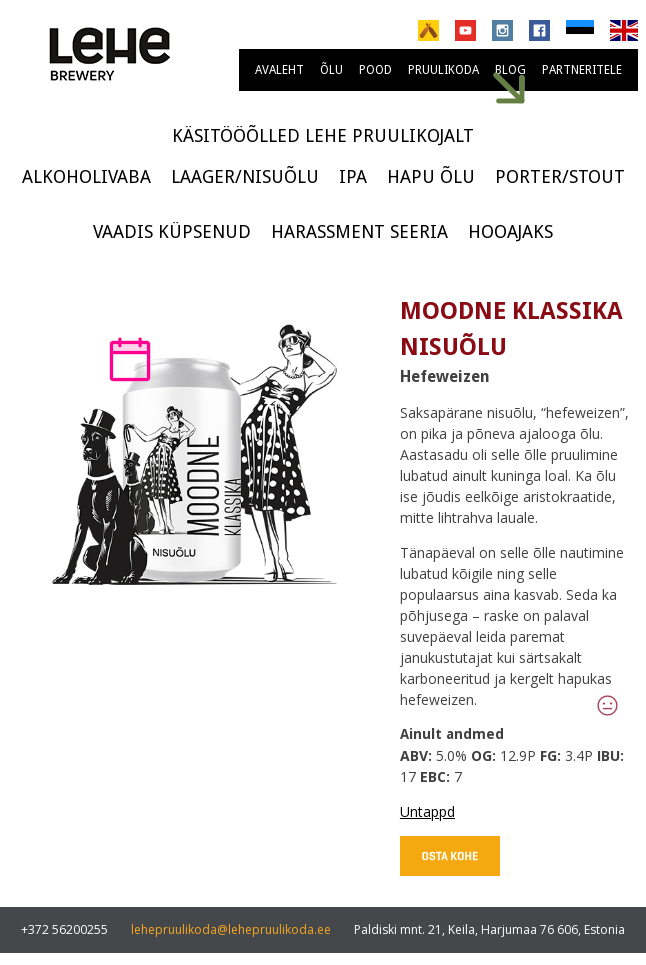  Describe the element at coordinates (509, 88) in the screenshot. I see `navigate to the next item diagonally` at that location.